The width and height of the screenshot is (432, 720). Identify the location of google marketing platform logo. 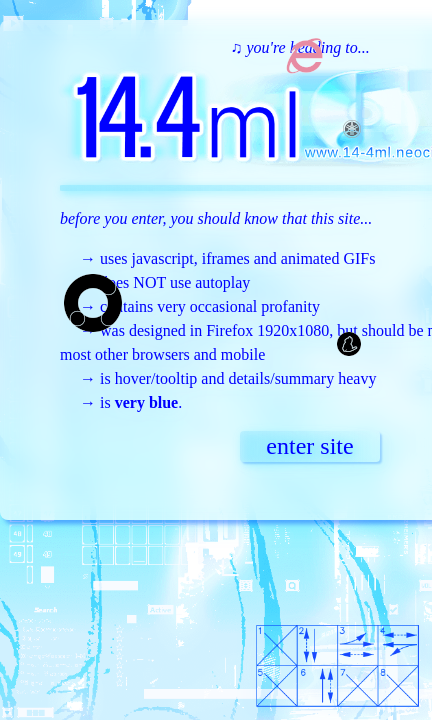
(93, 303).